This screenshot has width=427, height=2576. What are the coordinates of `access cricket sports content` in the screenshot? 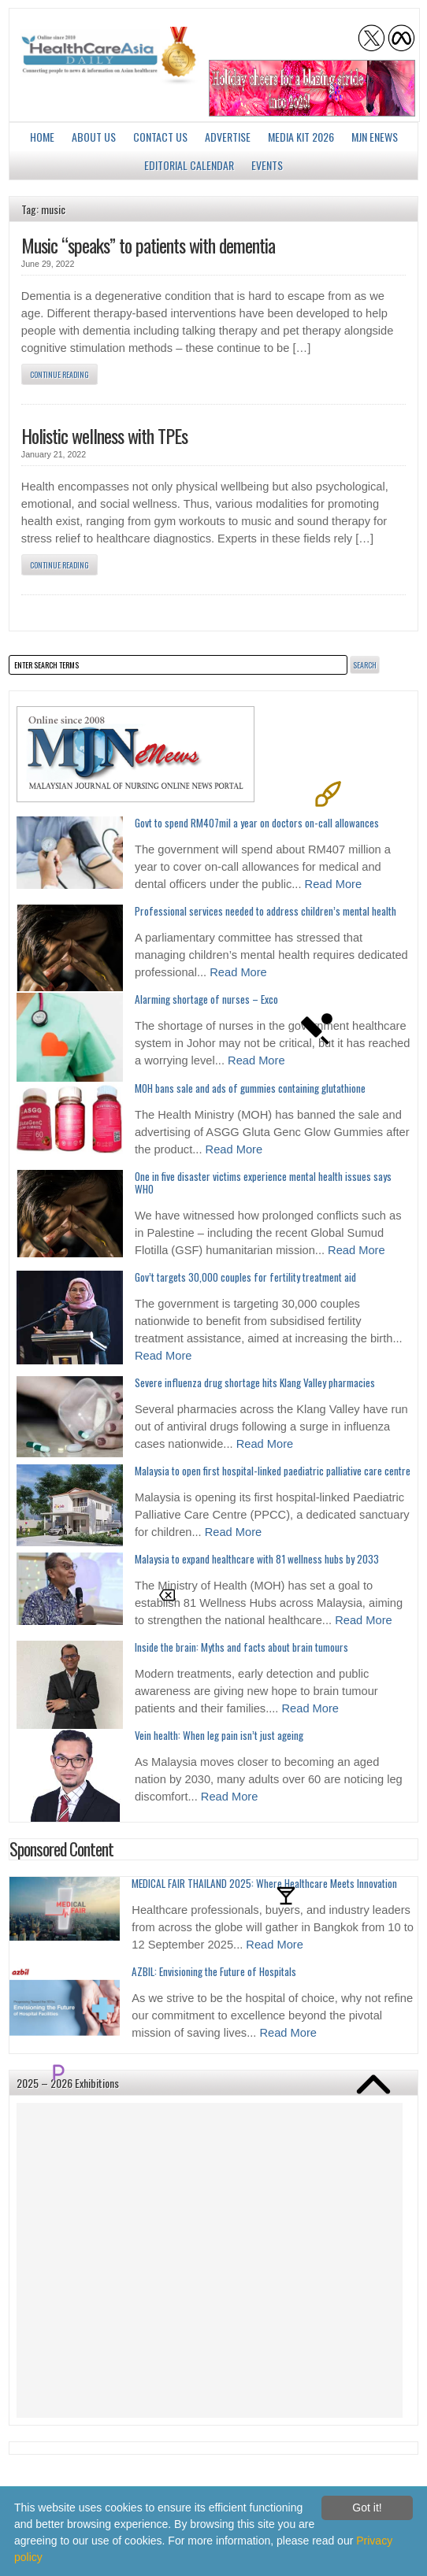 It's located at (317, 1029).